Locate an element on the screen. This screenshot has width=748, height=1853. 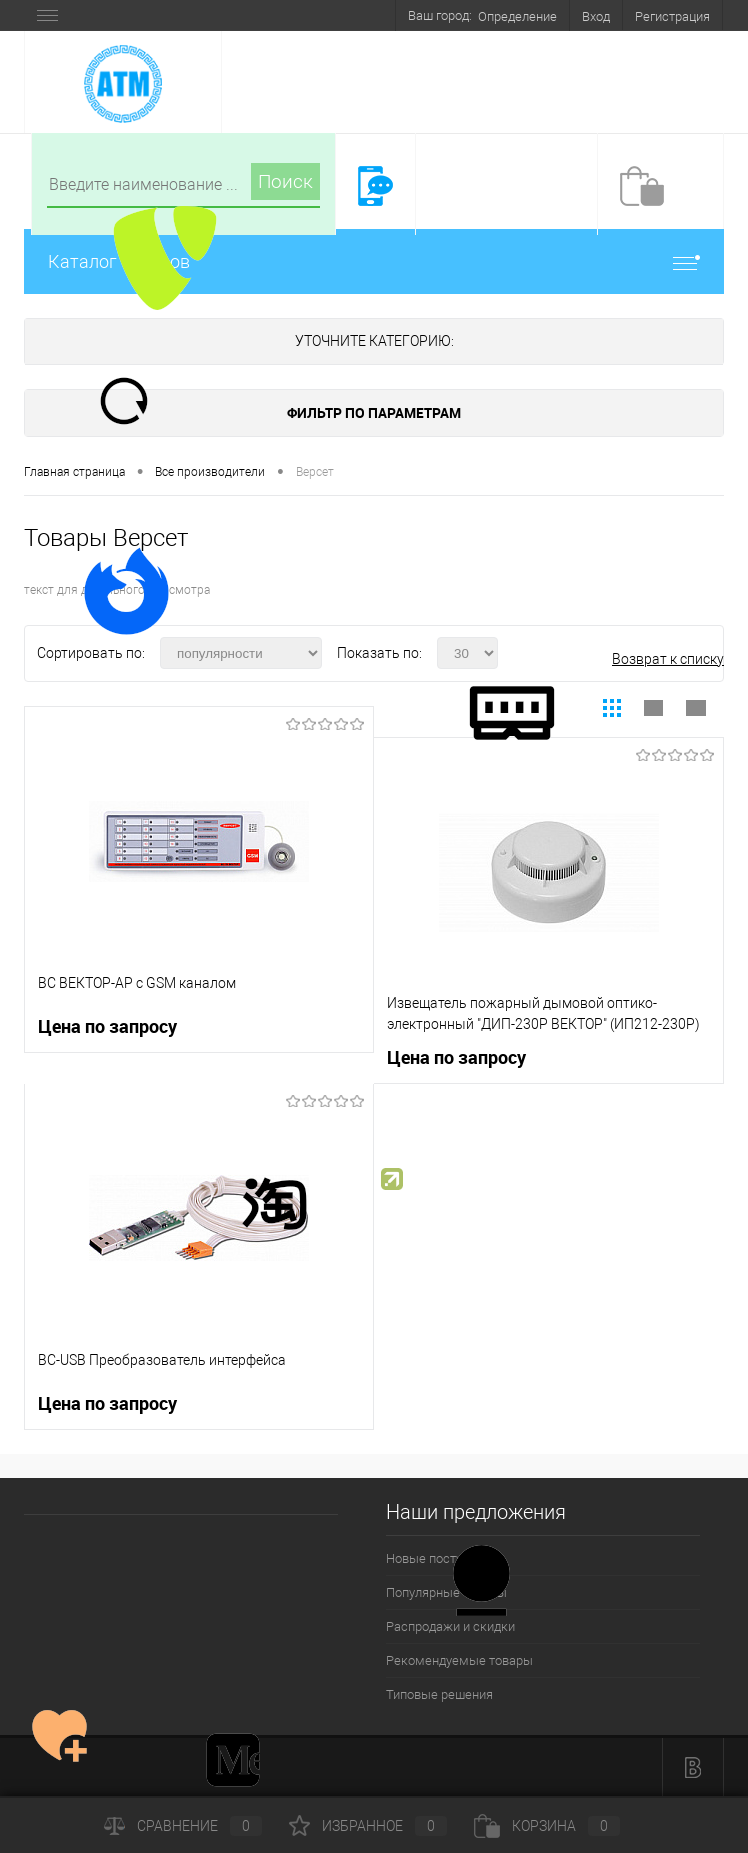
view your profile is located at coordinates (481, 1580).